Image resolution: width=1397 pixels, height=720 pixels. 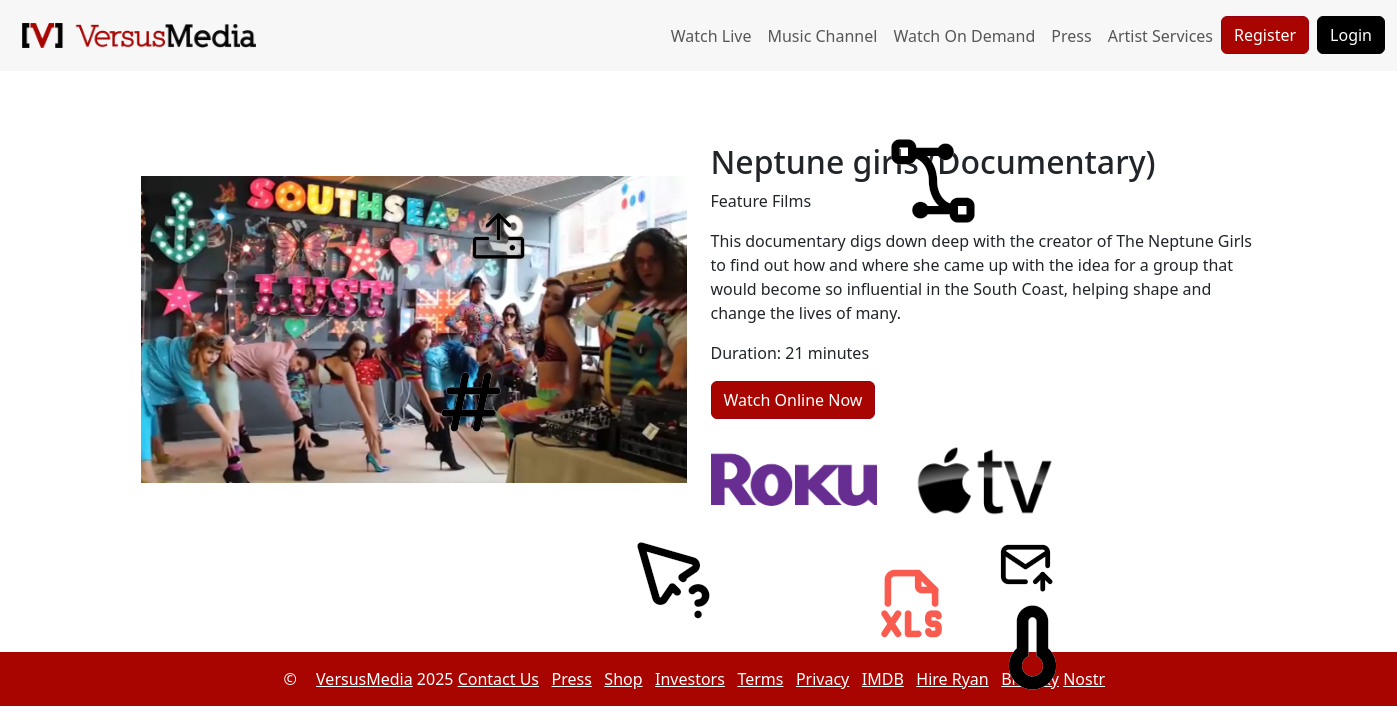 What do you see at coordinates (933, 181) in the screenshot?
I see `edit bezier curve handles` at bounding box center [933, 181].